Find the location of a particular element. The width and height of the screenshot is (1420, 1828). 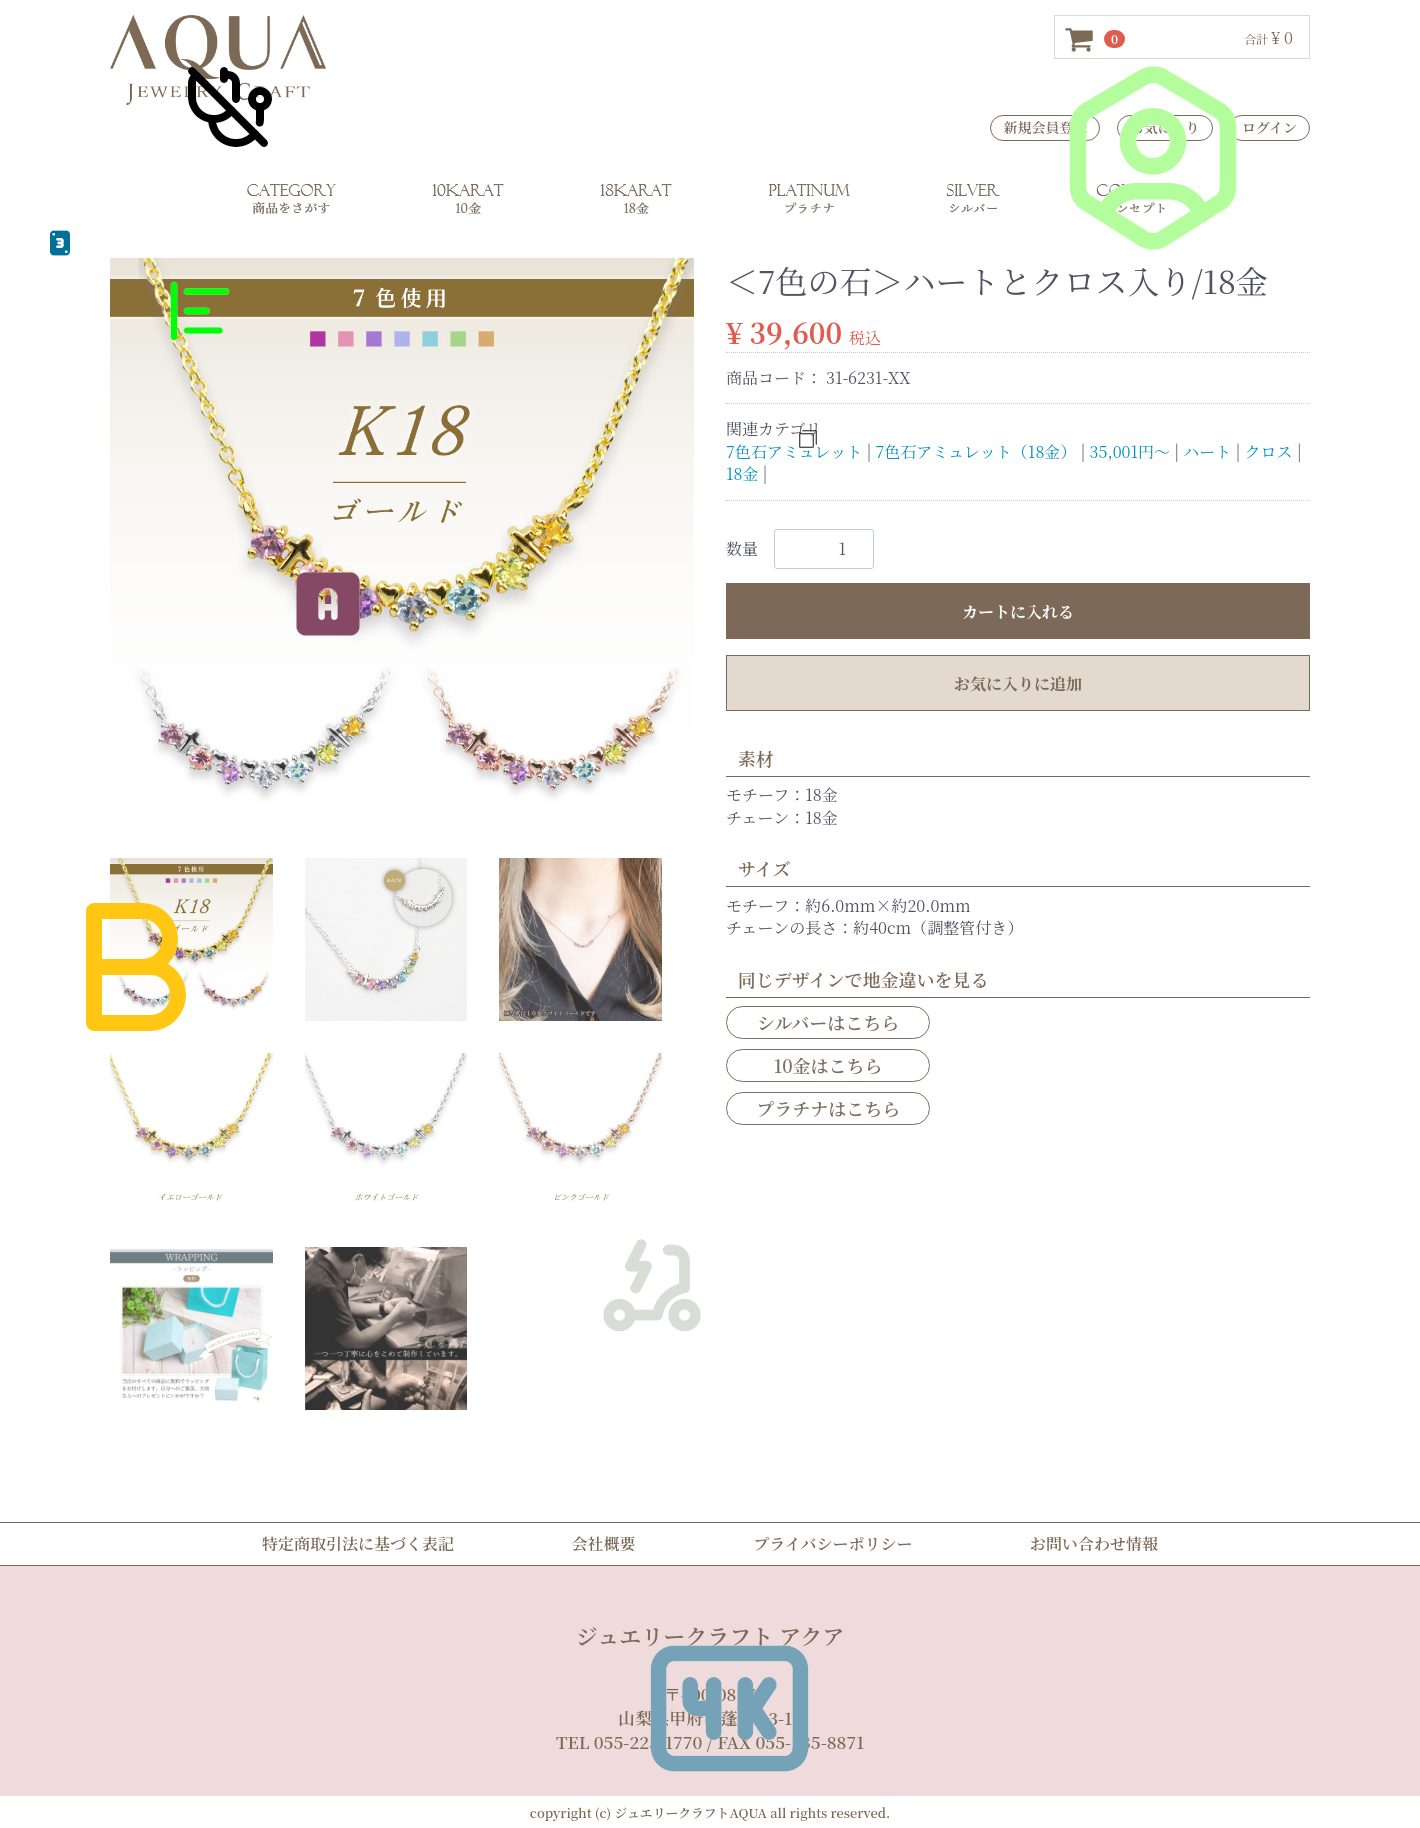

align text to the left is located at coordinates (200, 311).